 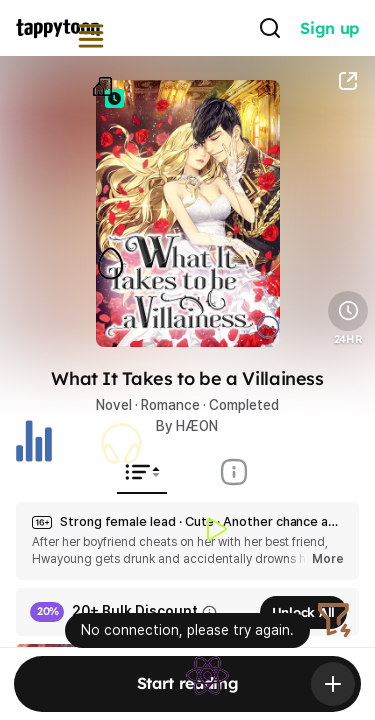 I want to click on access more options or actions, so click(x=268, y=327).